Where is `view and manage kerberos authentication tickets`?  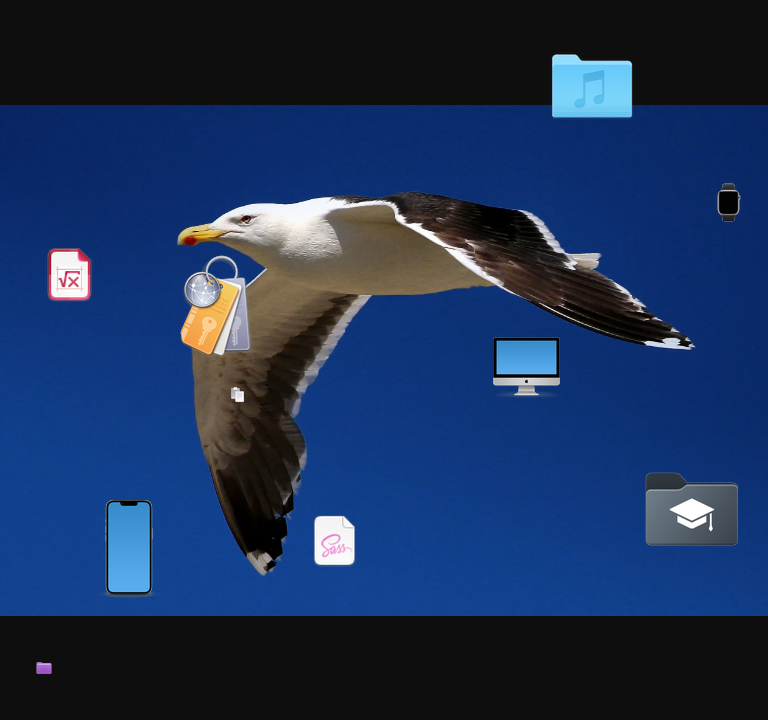 view and manage kerberos authentication tickets is located at coordinates (216, 306).